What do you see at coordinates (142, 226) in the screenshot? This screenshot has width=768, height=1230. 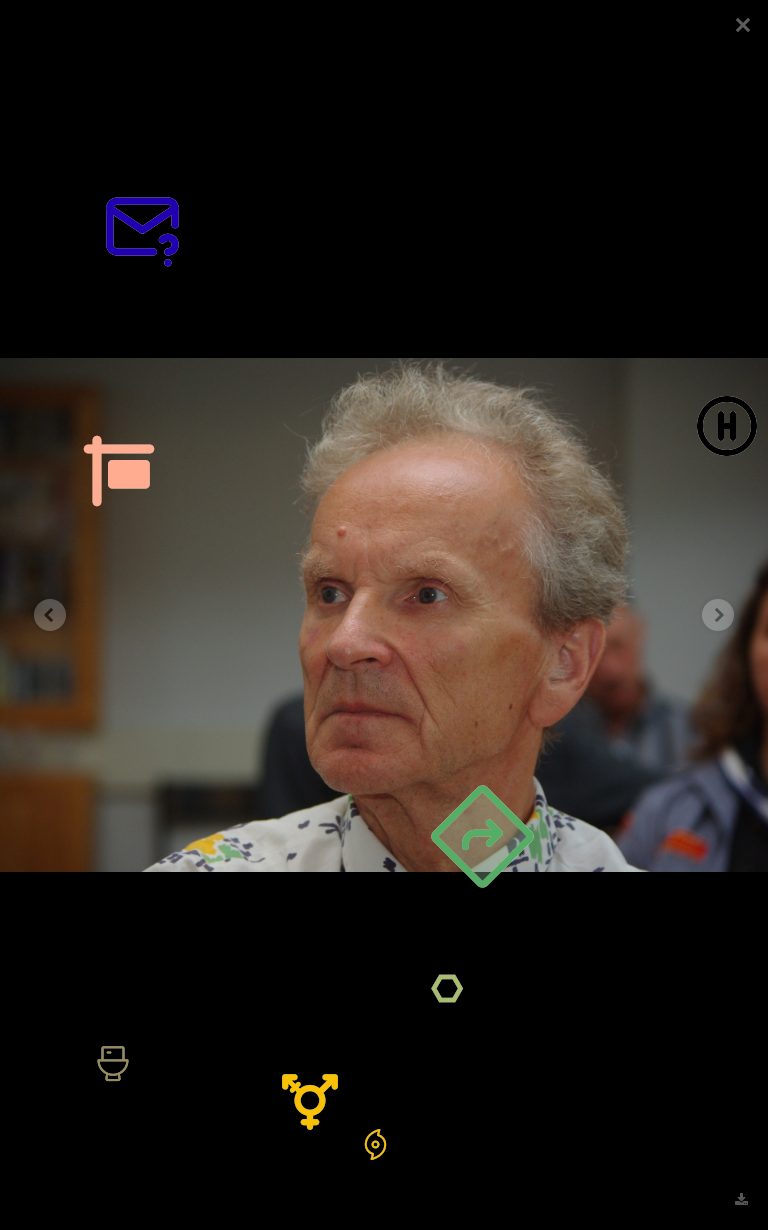 I see `email help or support` at bounding box center [142, 226].